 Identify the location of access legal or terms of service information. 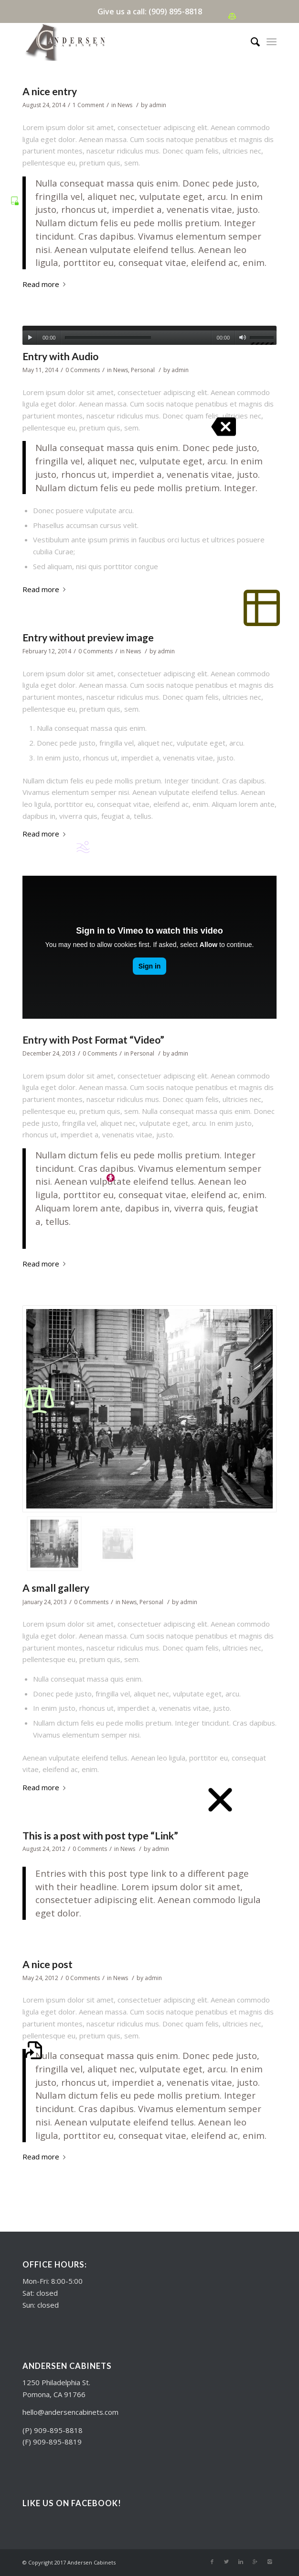
(39, 1399).